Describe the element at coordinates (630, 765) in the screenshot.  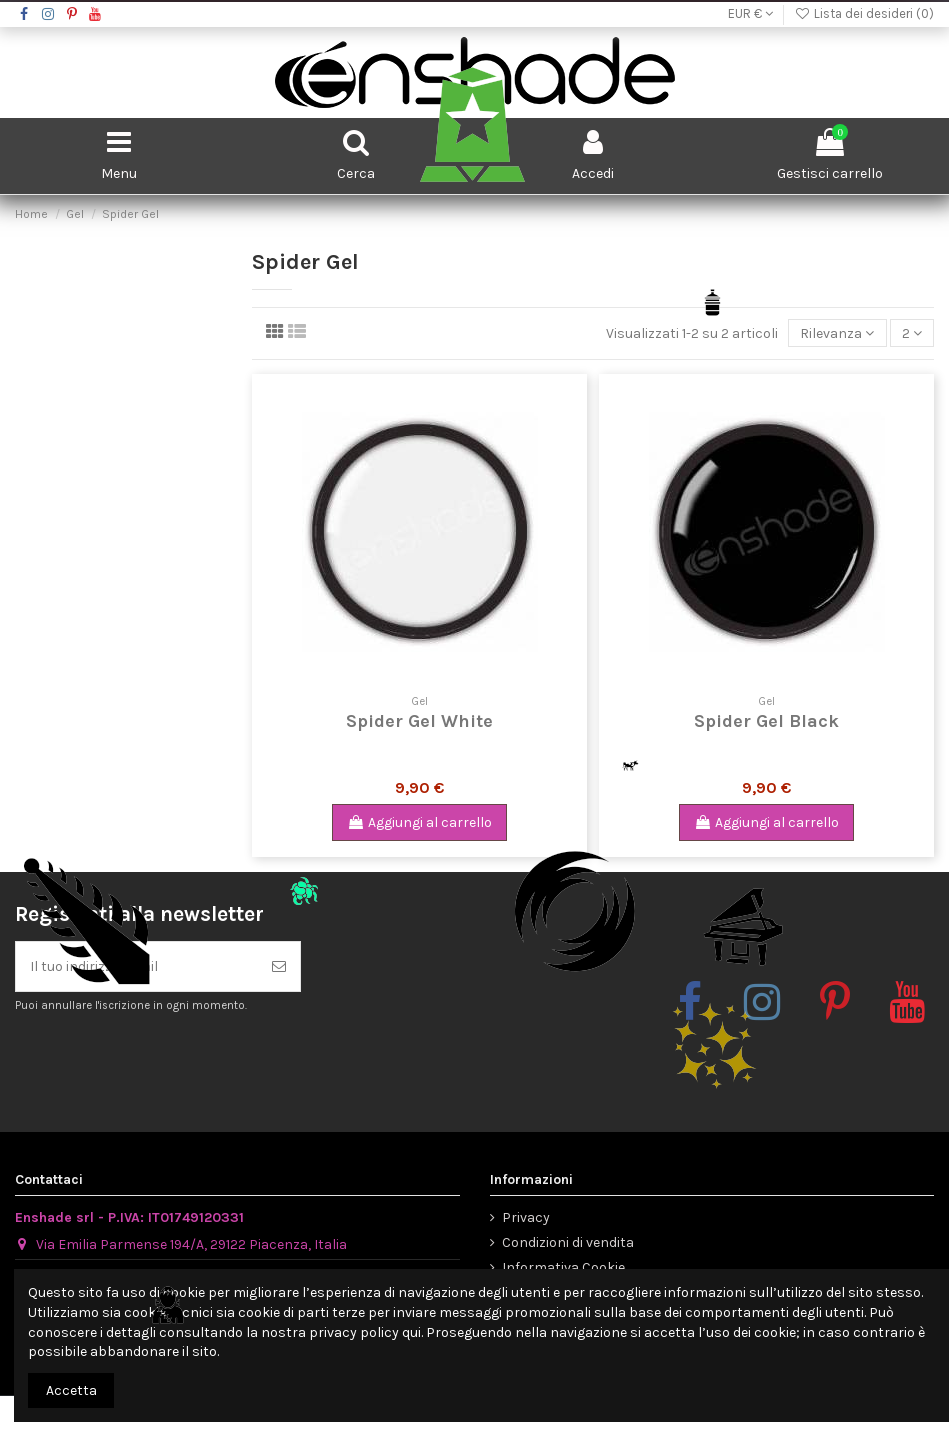
I see `access farm or livestock management features` at that location.